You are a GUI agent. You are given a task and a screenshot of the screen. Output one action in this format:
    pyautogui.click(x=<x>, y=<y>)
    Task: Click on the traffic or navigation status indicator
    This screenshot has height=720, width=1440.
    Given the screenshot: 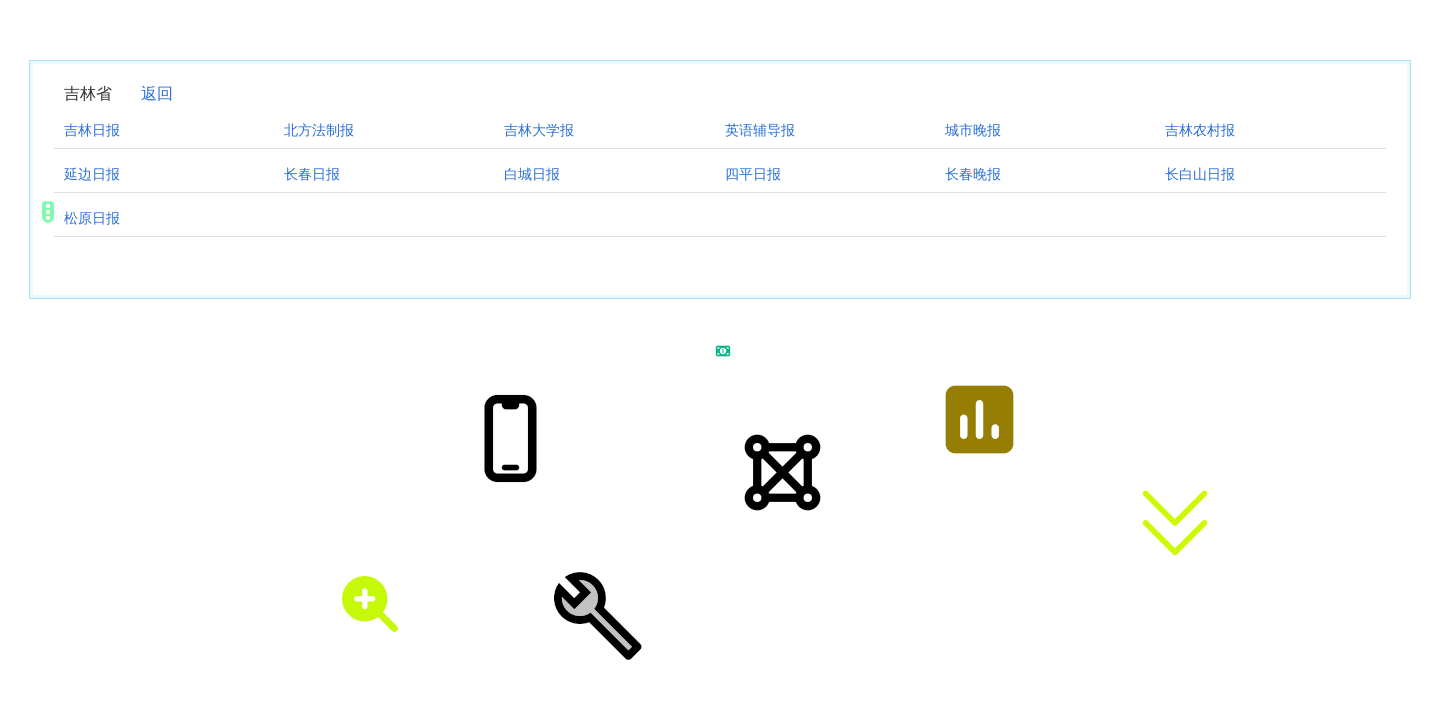 What is the action you would take?
    pyautogui.click(x=48, y=212)
    